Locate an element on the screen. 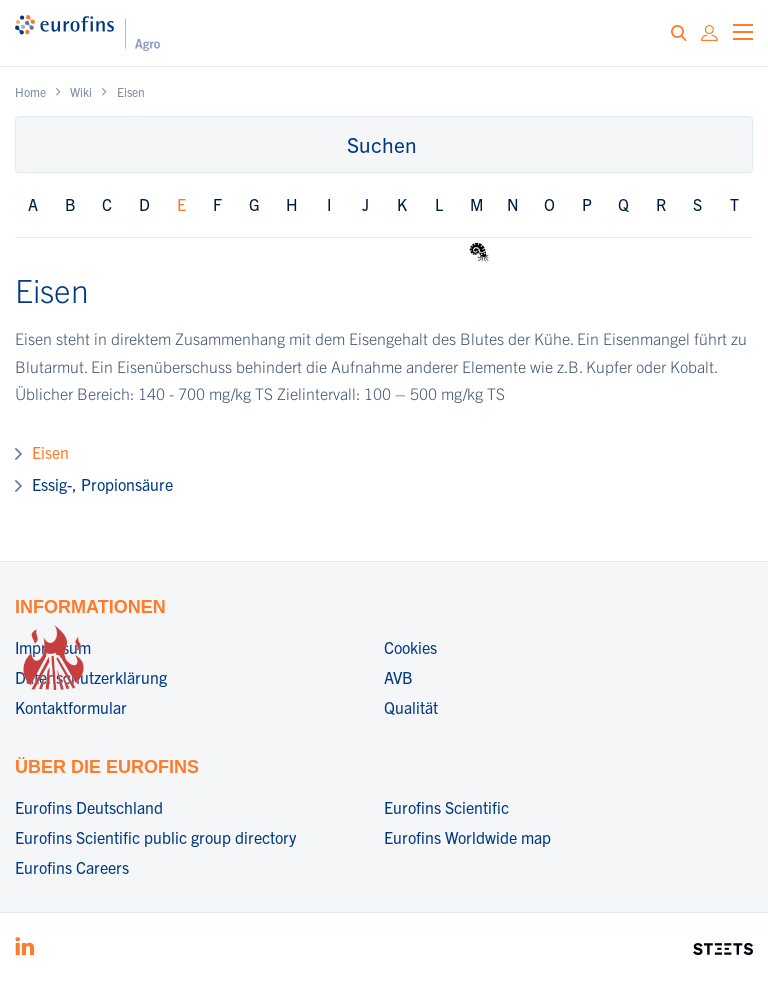 This screenshot has height=981, width=768. indicates a pyre or bonfire game element is located at coordinates (53, 657).